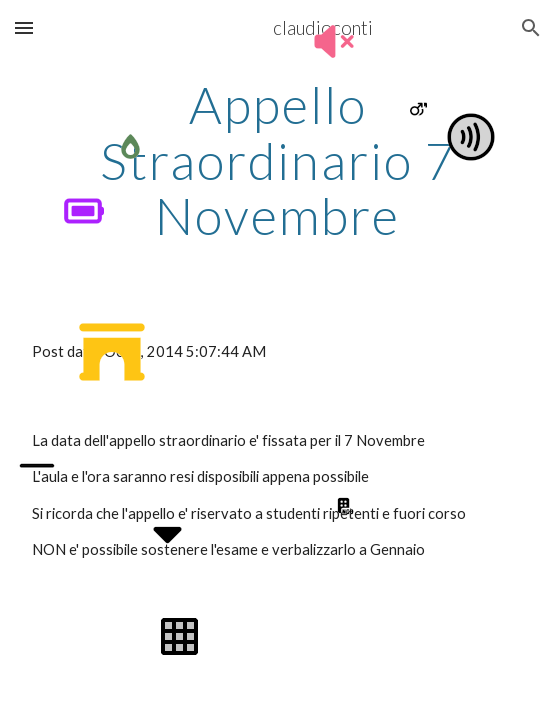  Describe the element at coordinates (130, 146) in the screenshot. I see `indicates flammable or combustible content` at that location.